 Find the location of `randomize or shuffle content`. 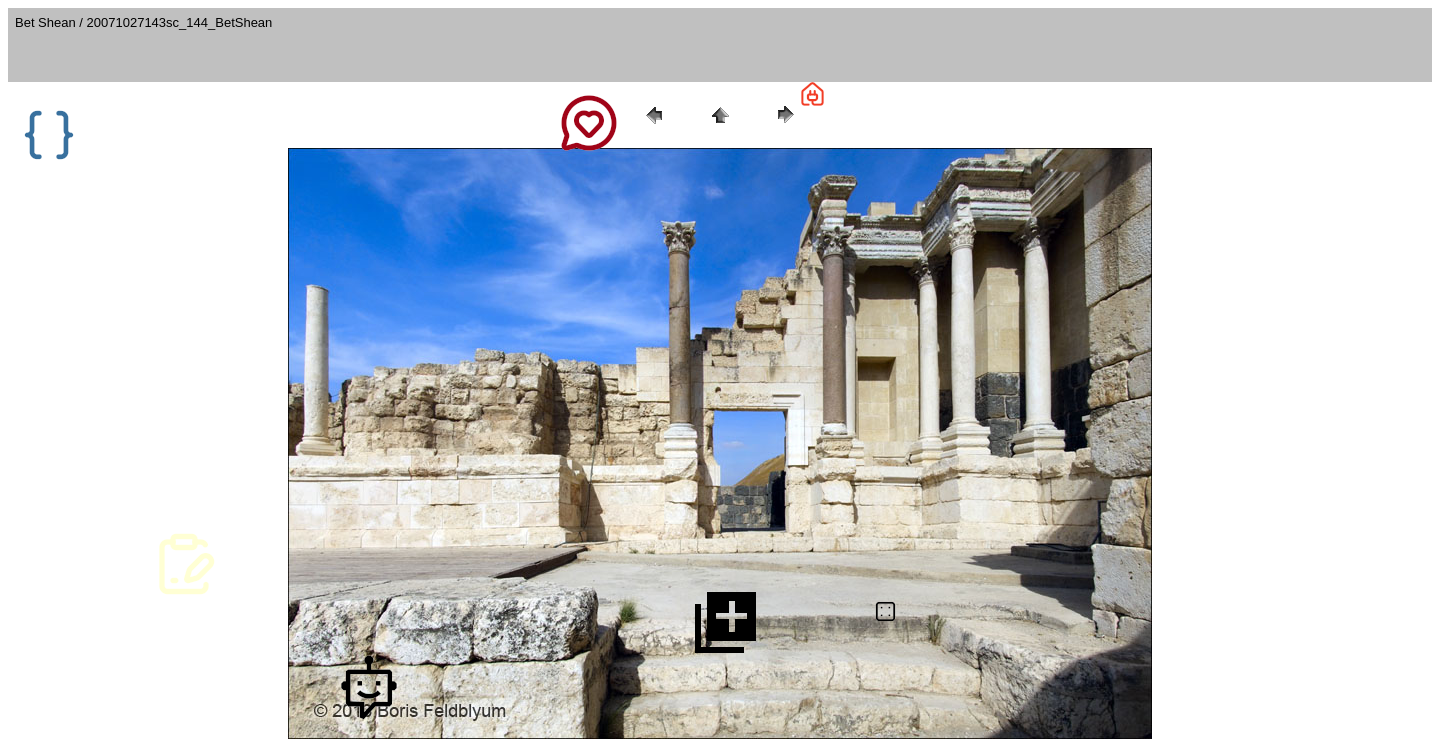

randomize or shuffle content is located at coordinates (885, 611).